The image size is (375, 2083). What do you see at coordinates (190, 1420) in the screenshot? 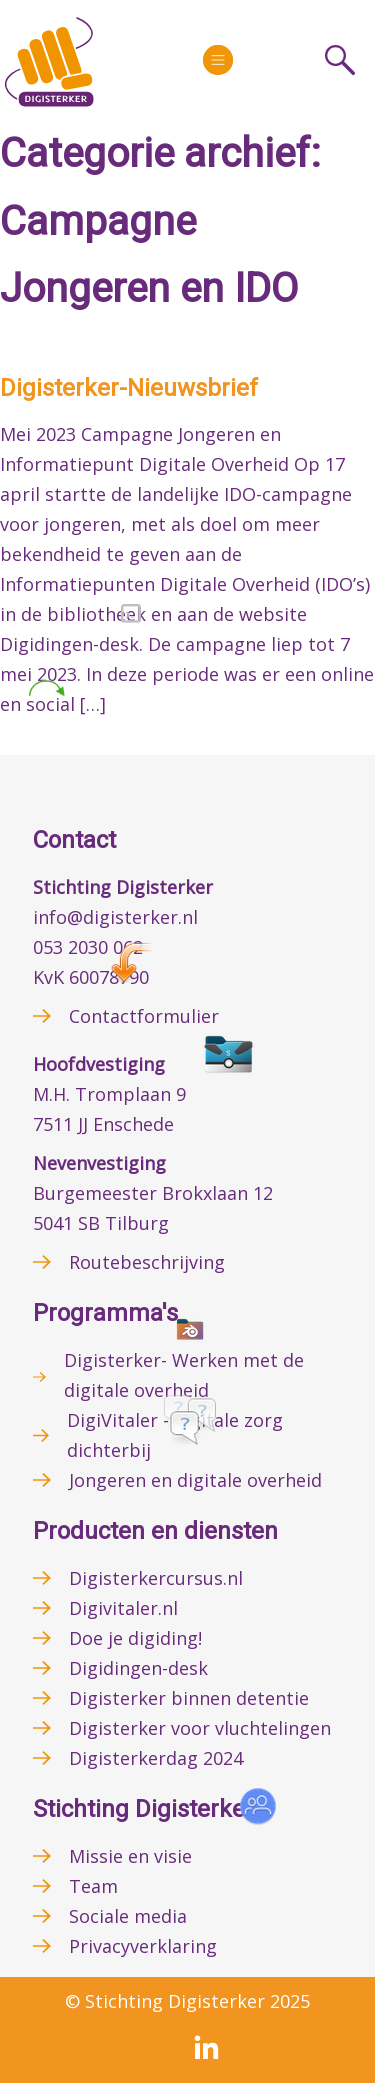
I see `access frequently asked questions` at bounding box center [190, 1420].